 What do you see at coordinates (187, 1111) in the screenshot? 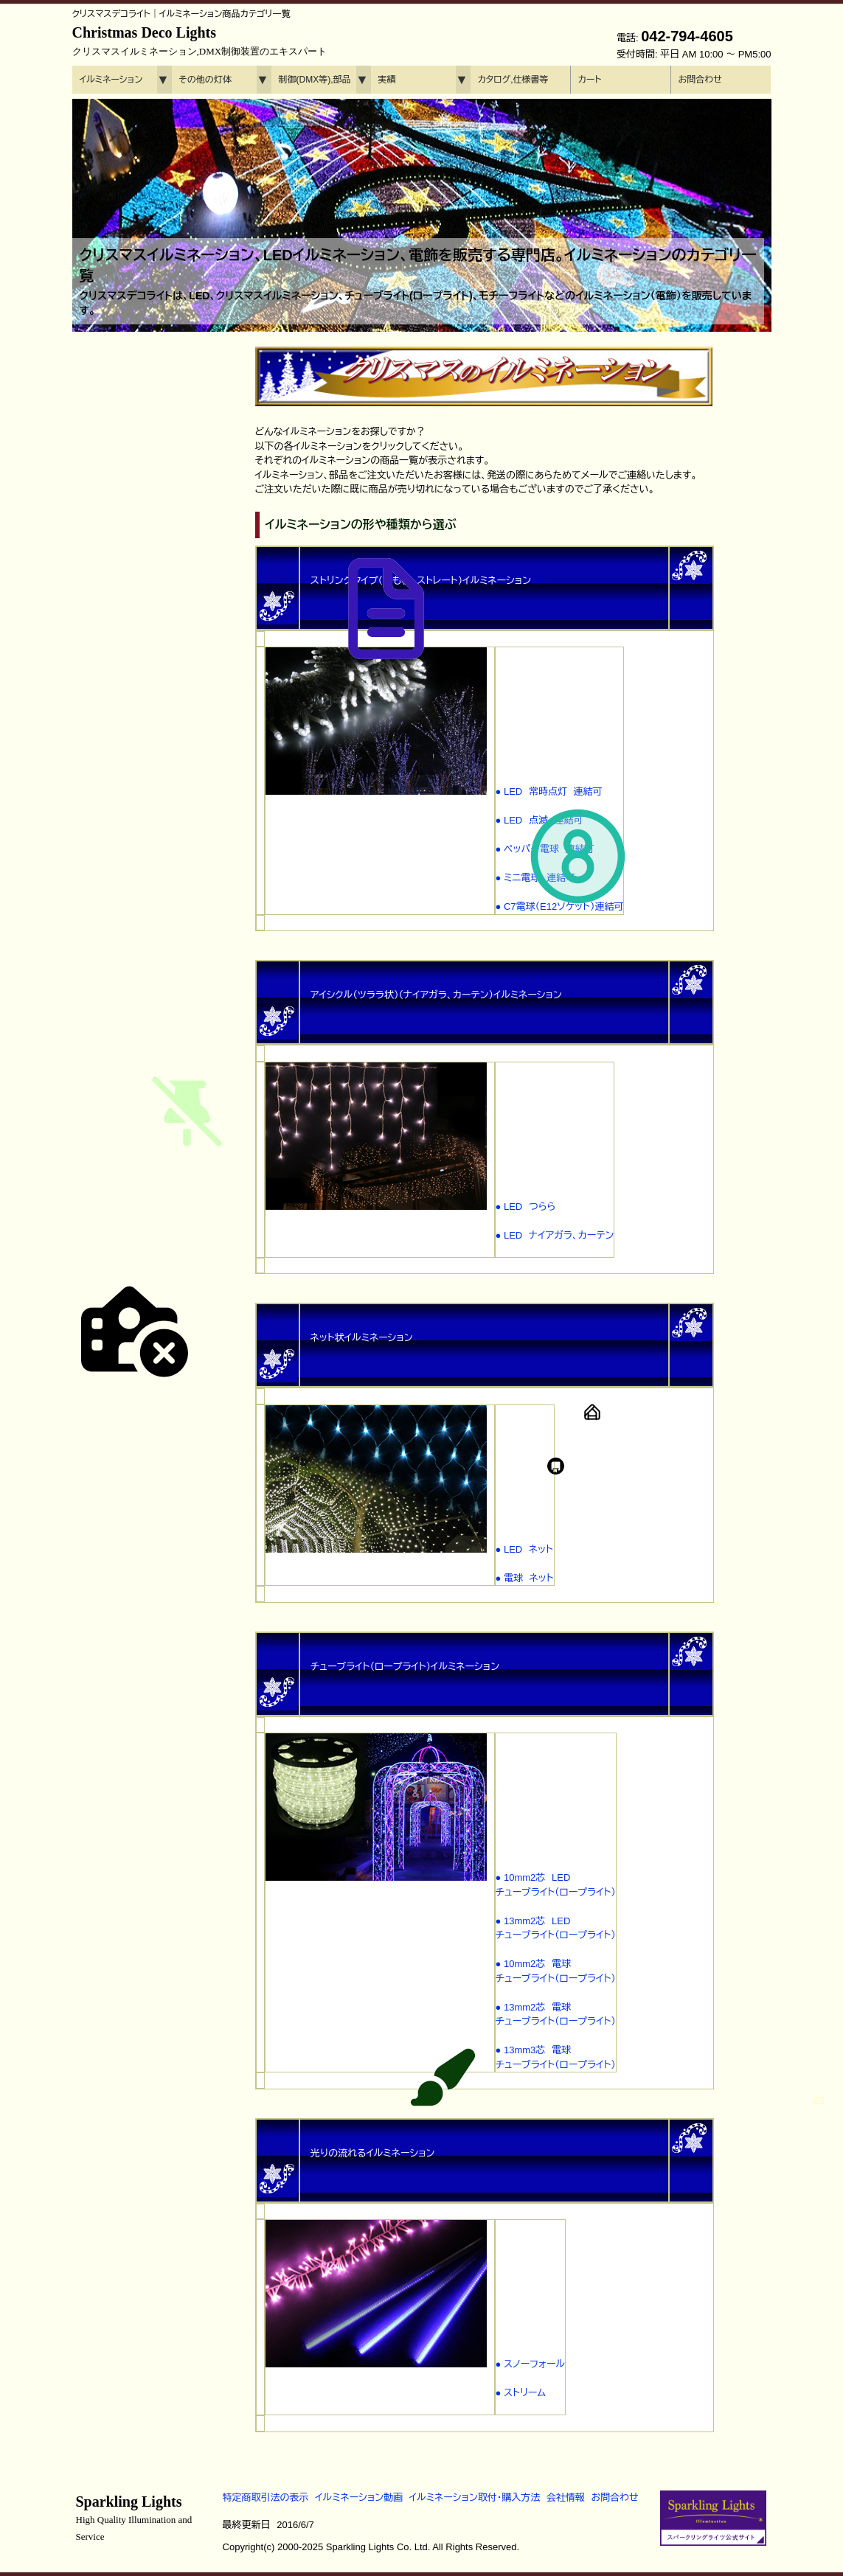
I see `unpin this item` at bounding box center [187, 1111].